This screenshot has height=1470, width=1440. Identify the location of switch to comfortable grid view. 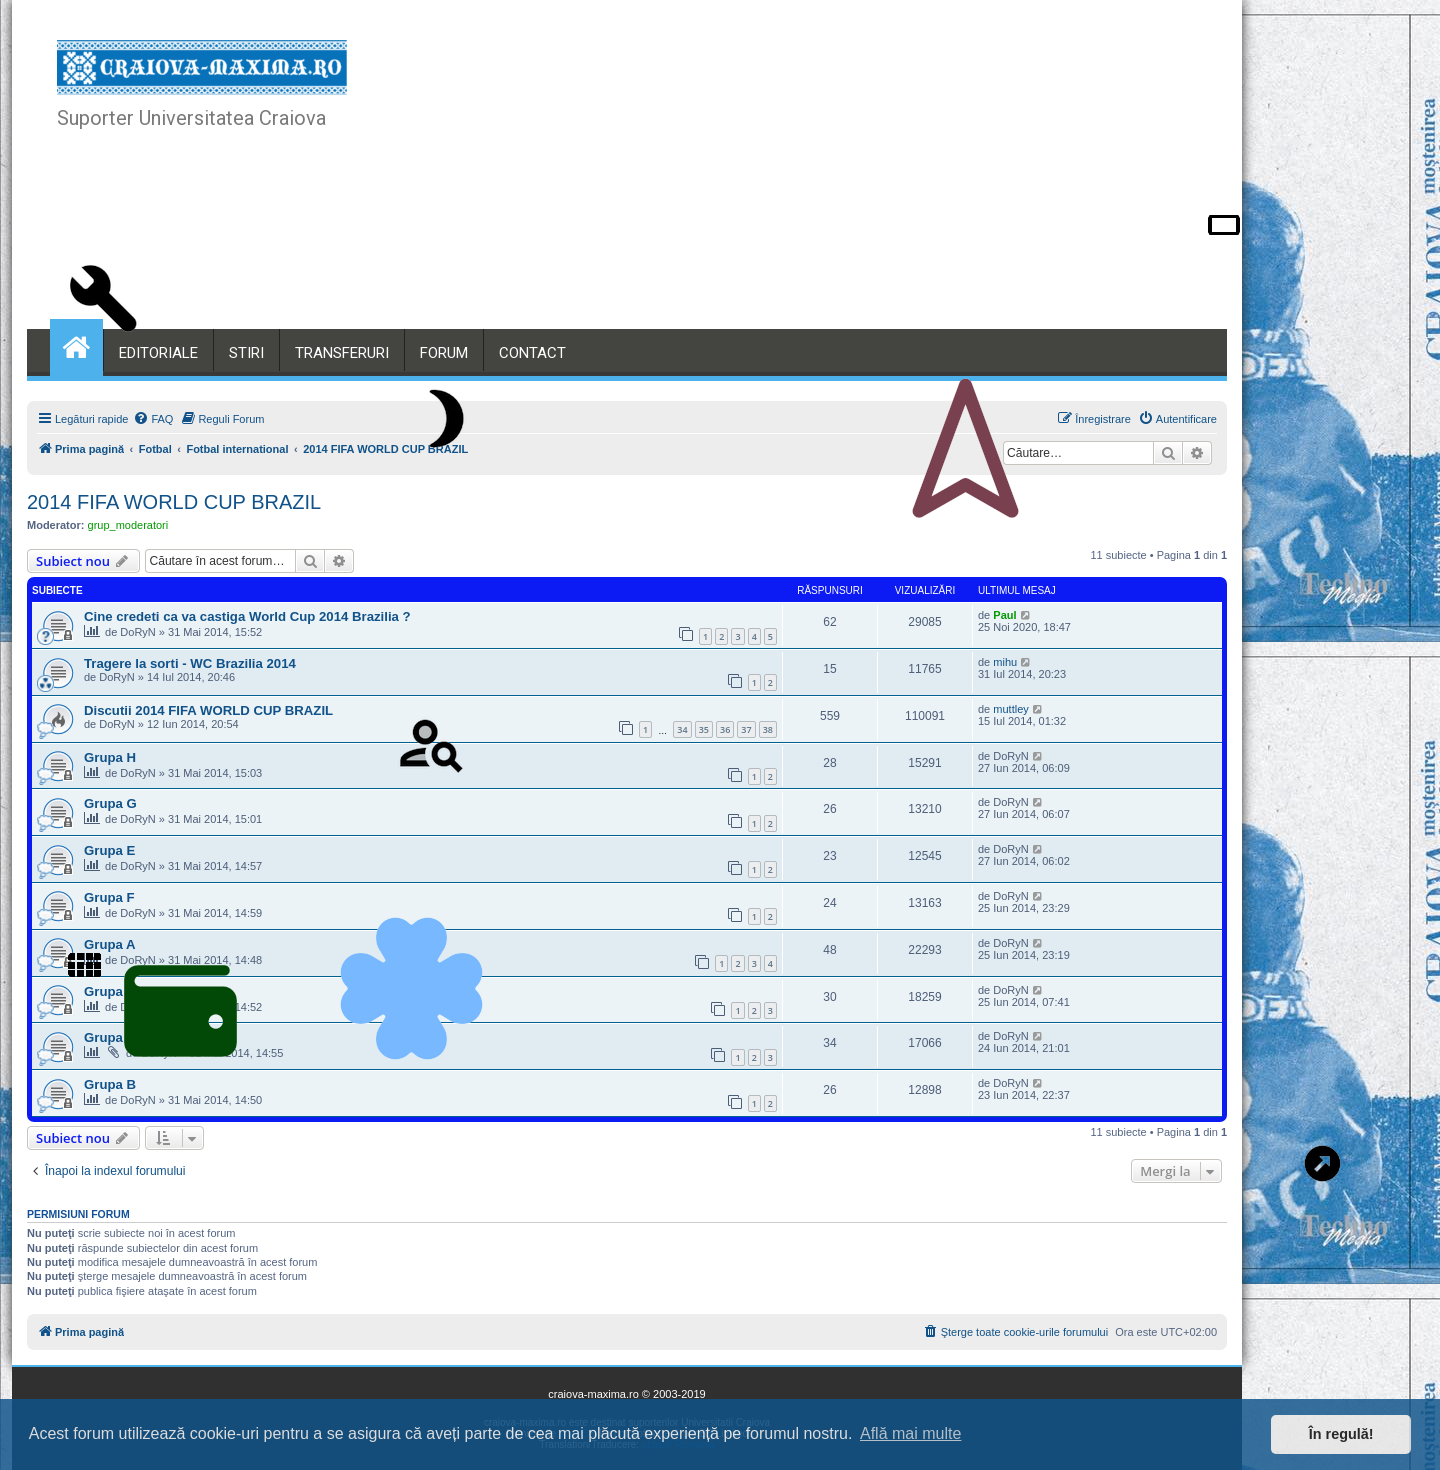
(84, 965).